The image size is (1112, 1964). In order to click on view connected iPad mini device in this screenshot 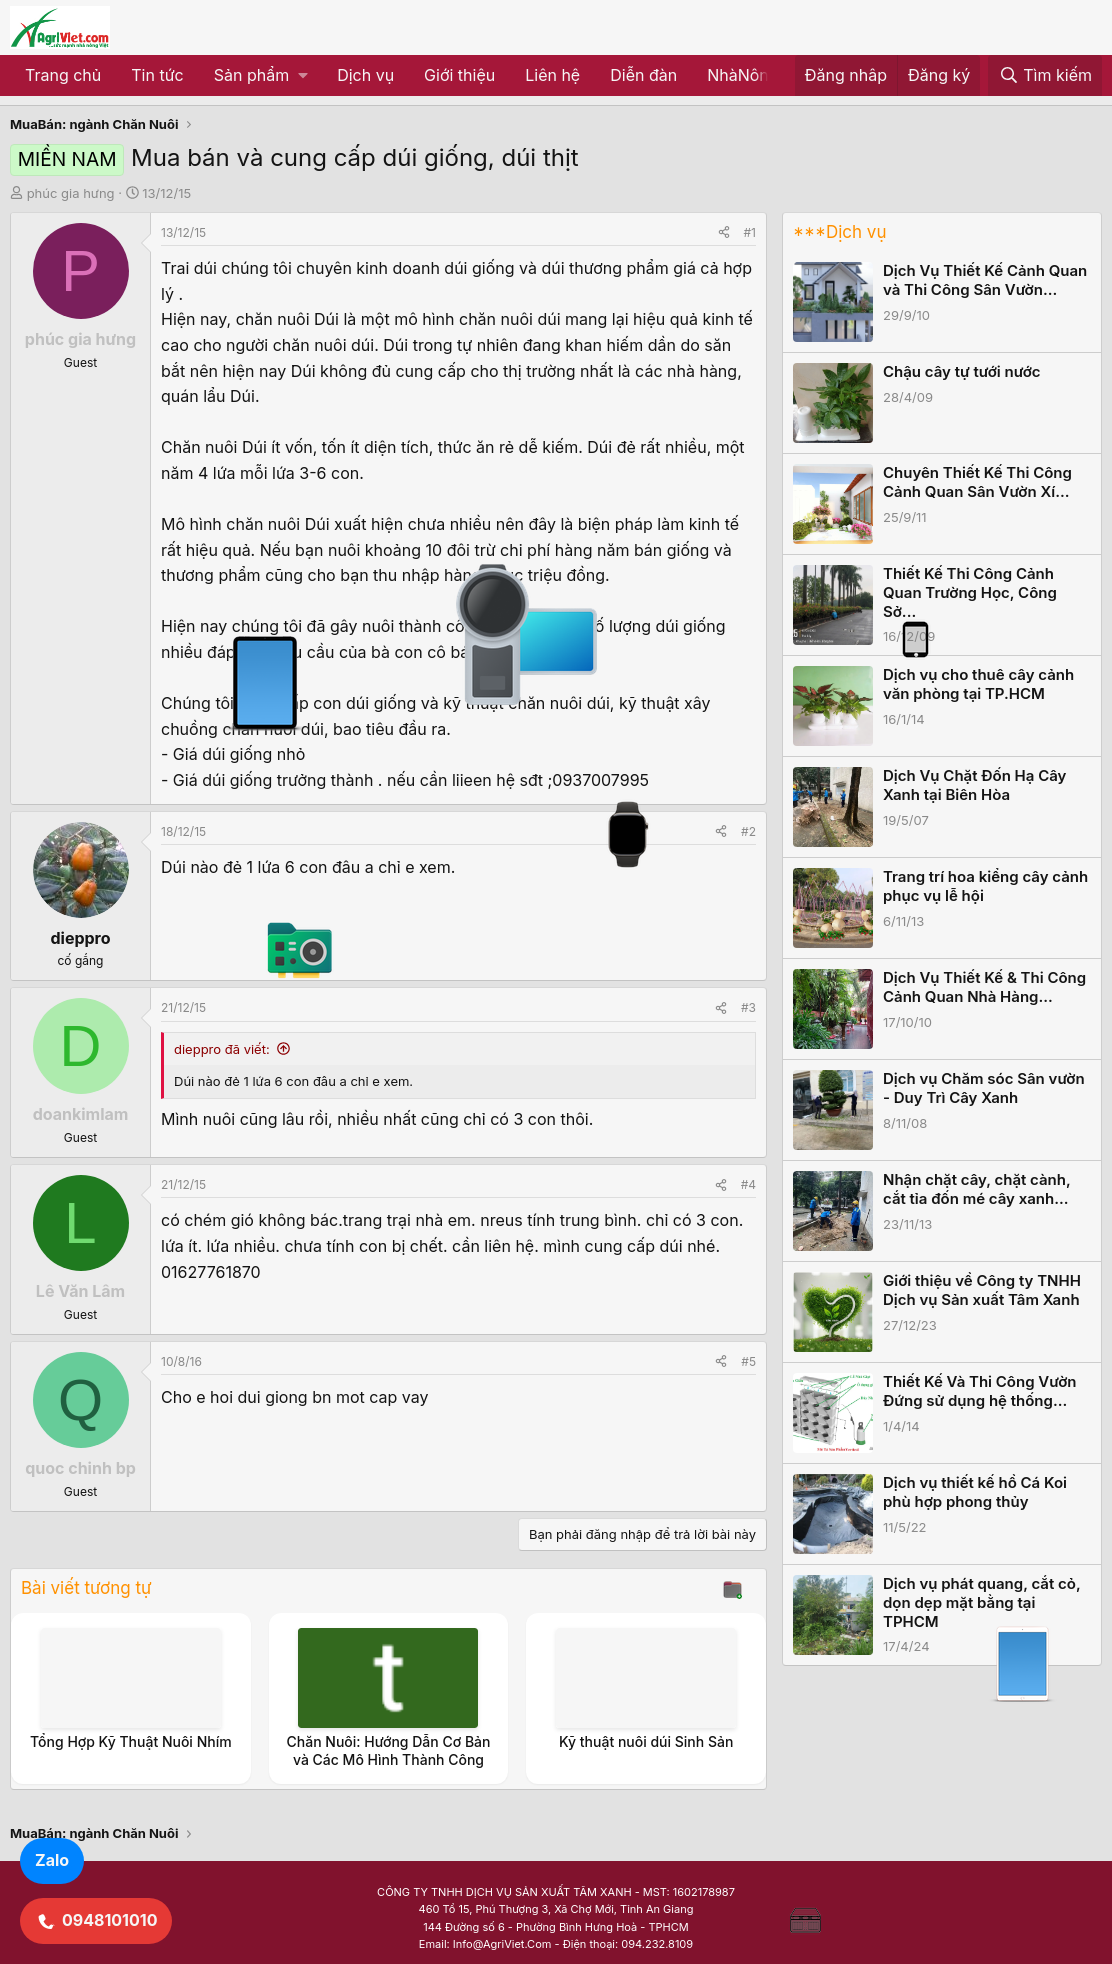, I will do `click(915, 639)`.